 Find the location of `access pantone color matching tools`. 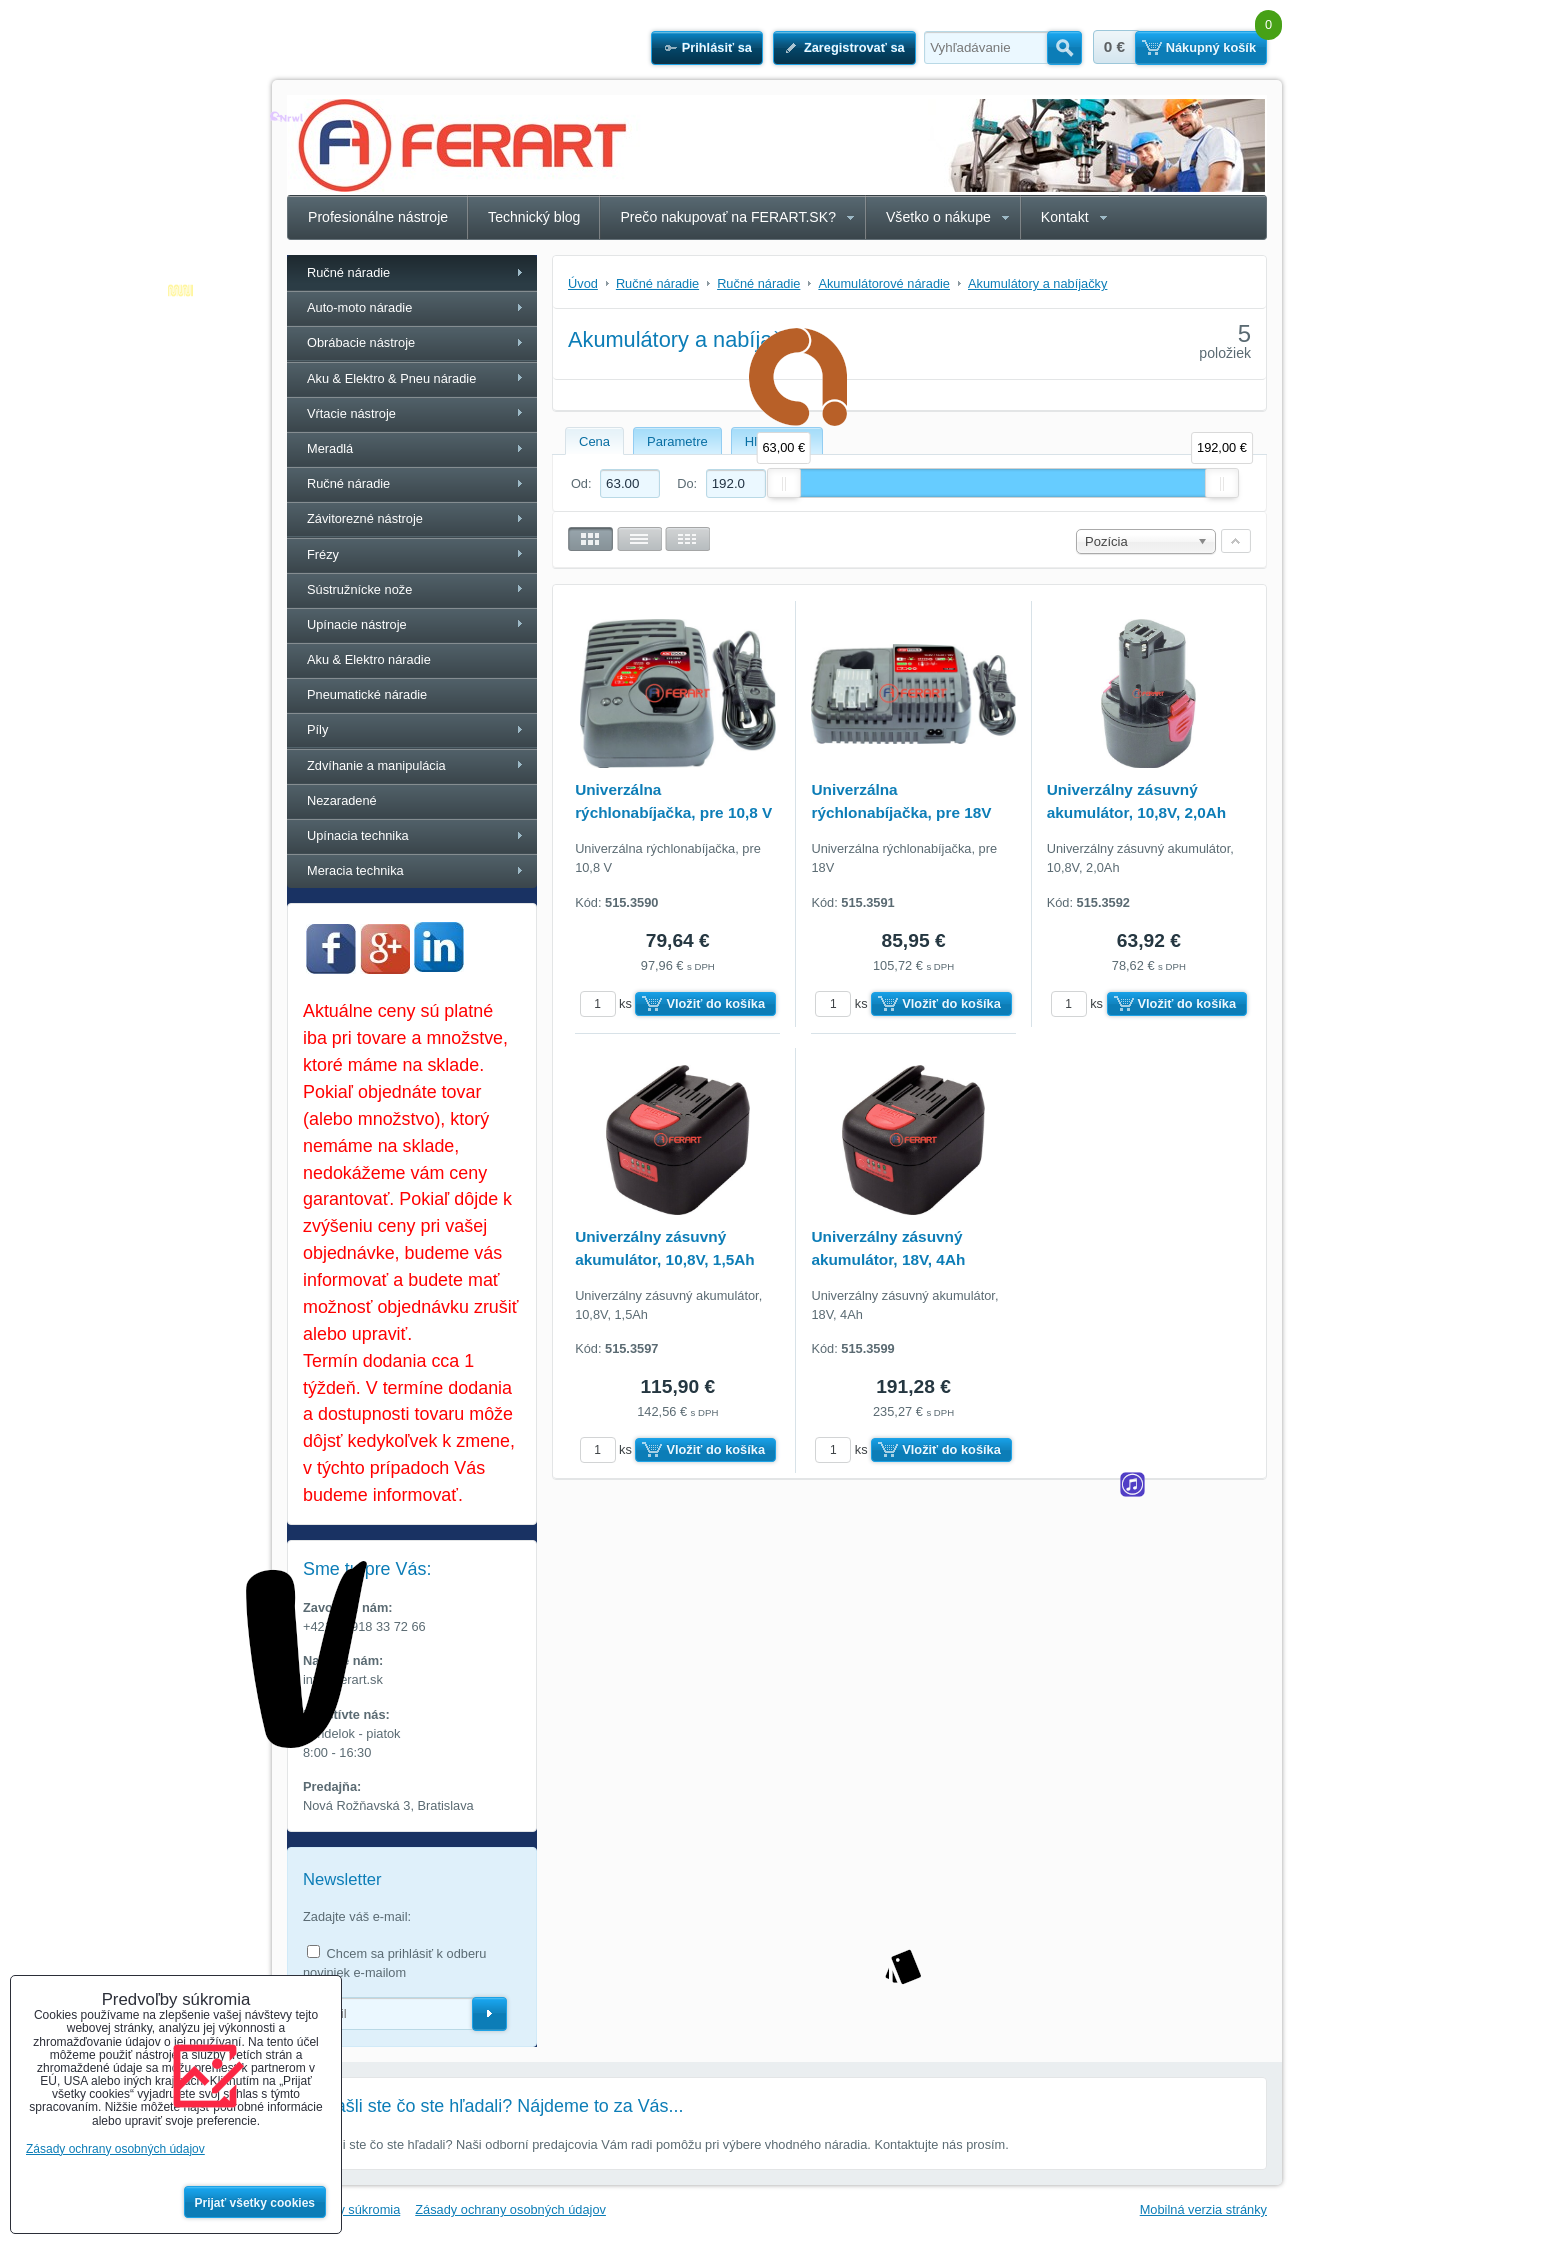

access pantone color matching tools is located at coordinates (903, 1967).